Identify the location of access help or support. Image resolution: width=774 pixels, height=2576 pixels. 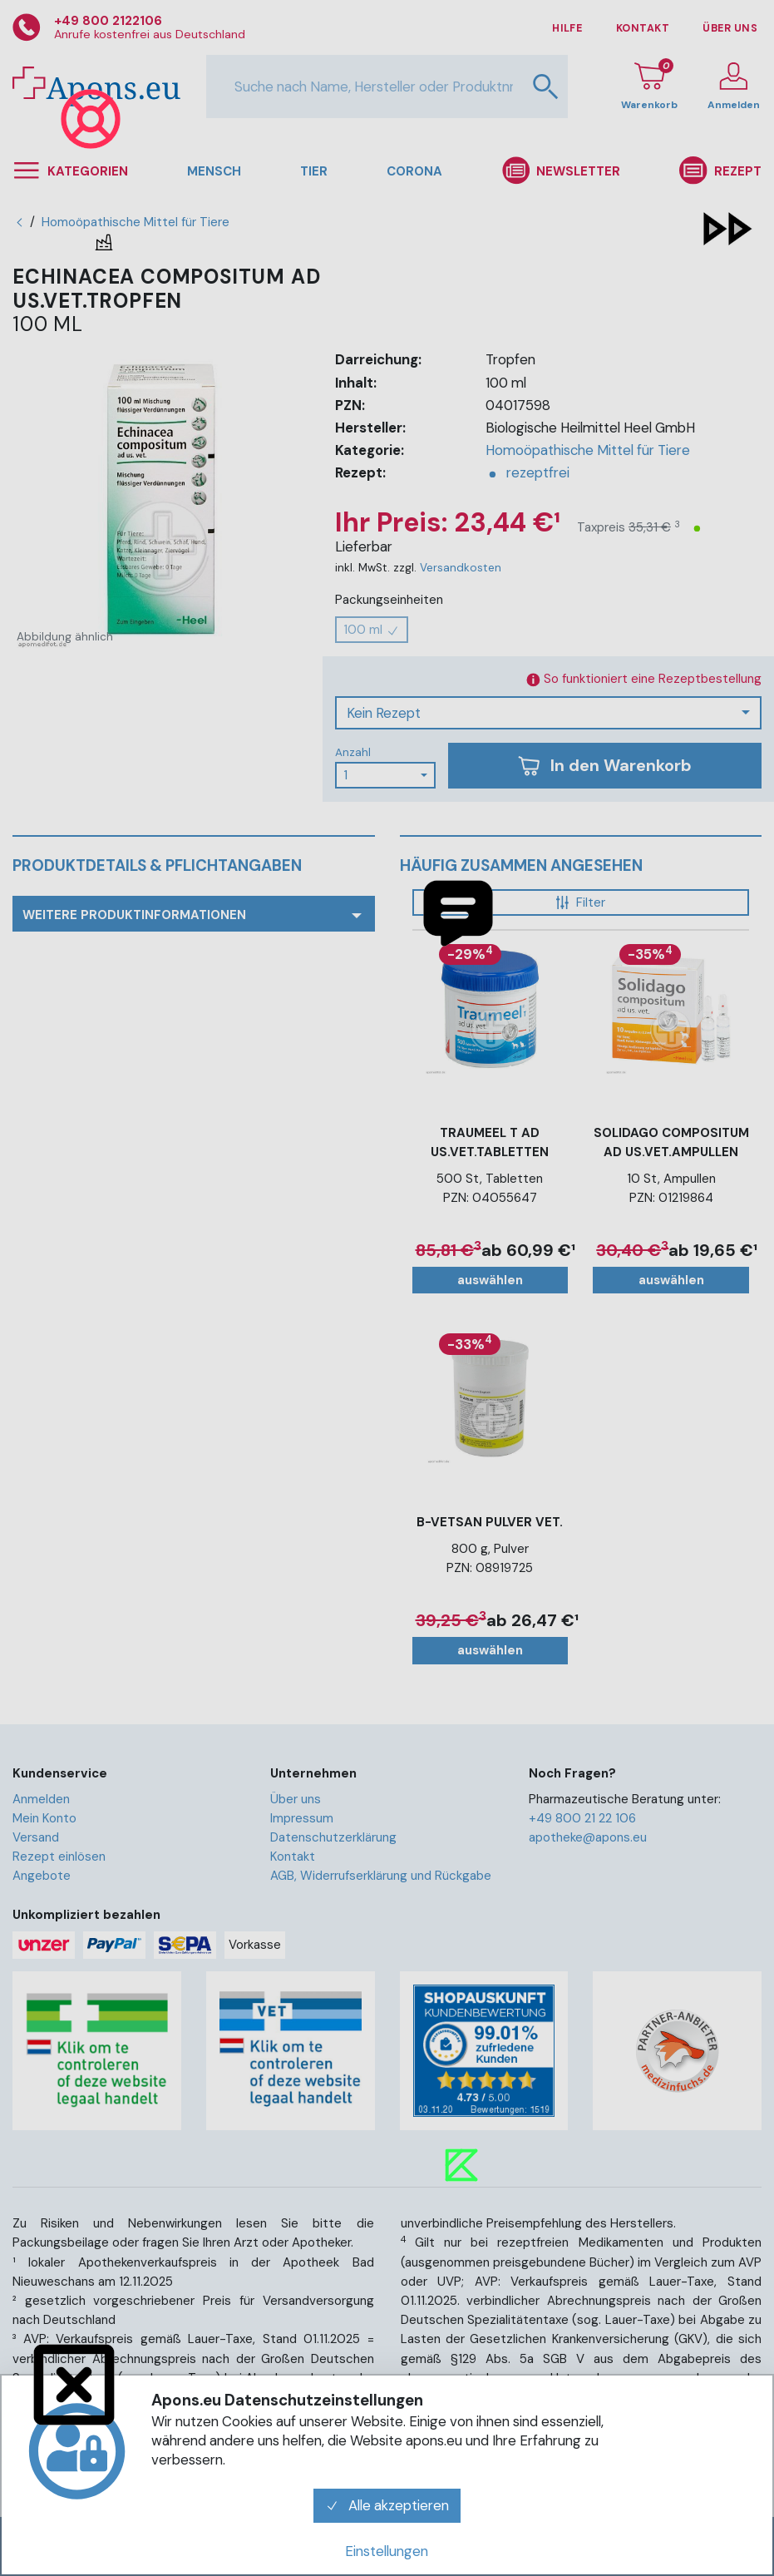
(91, 119).